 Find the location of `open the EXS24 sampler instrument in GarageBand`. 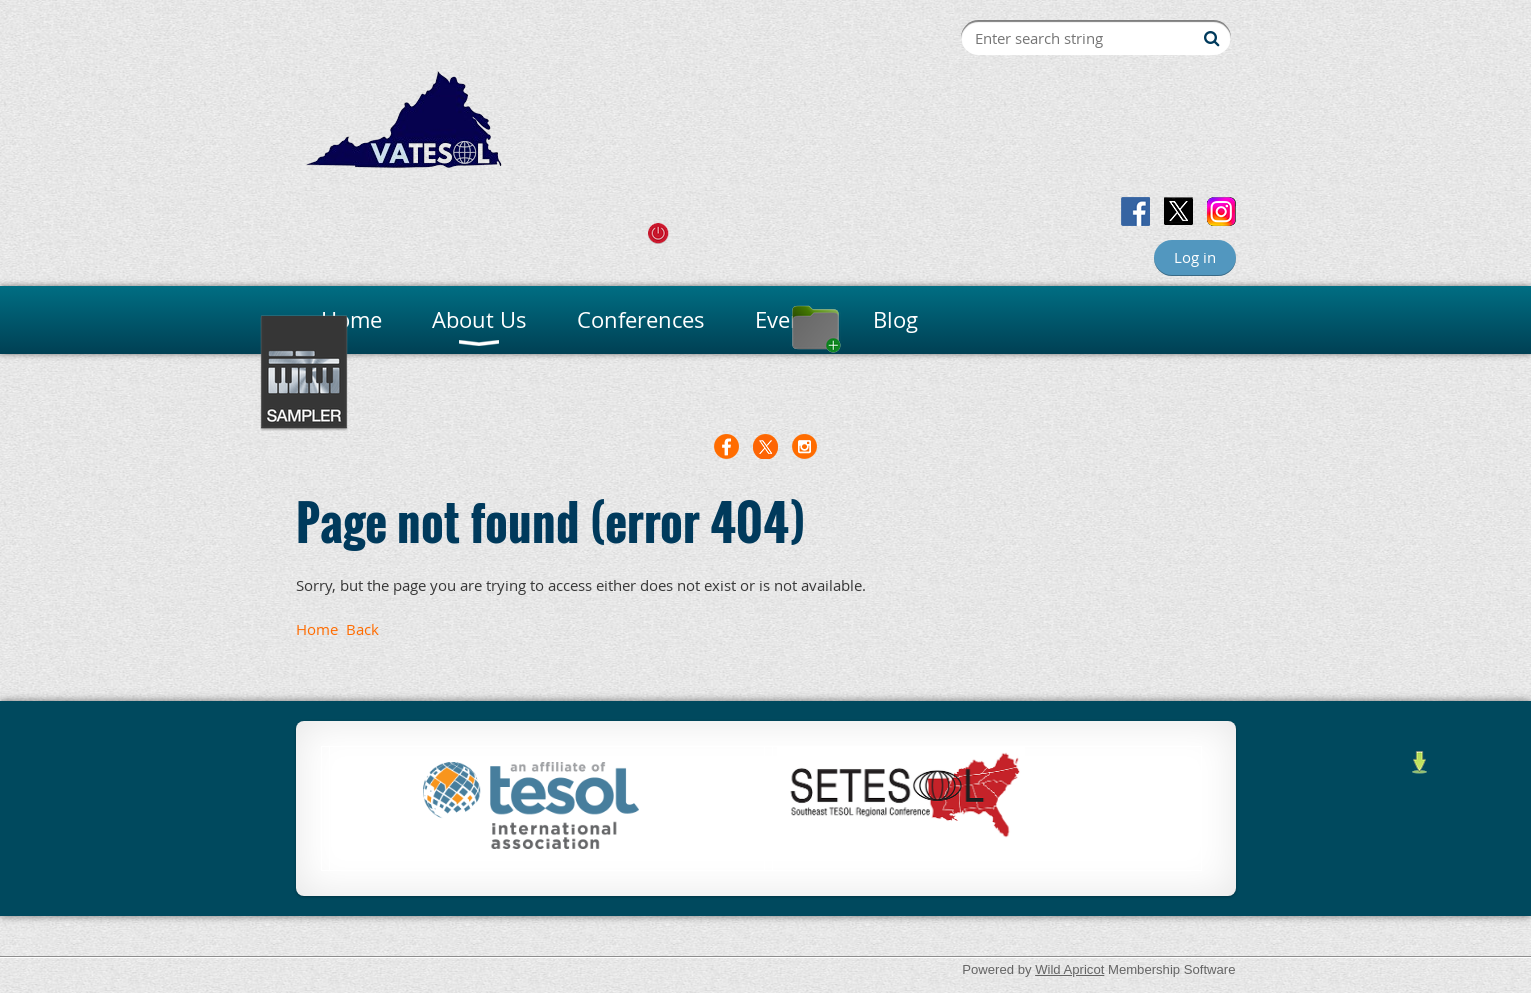

open the EXS24 sampler instrument in GarageBand is located at coordinates (304, 375).